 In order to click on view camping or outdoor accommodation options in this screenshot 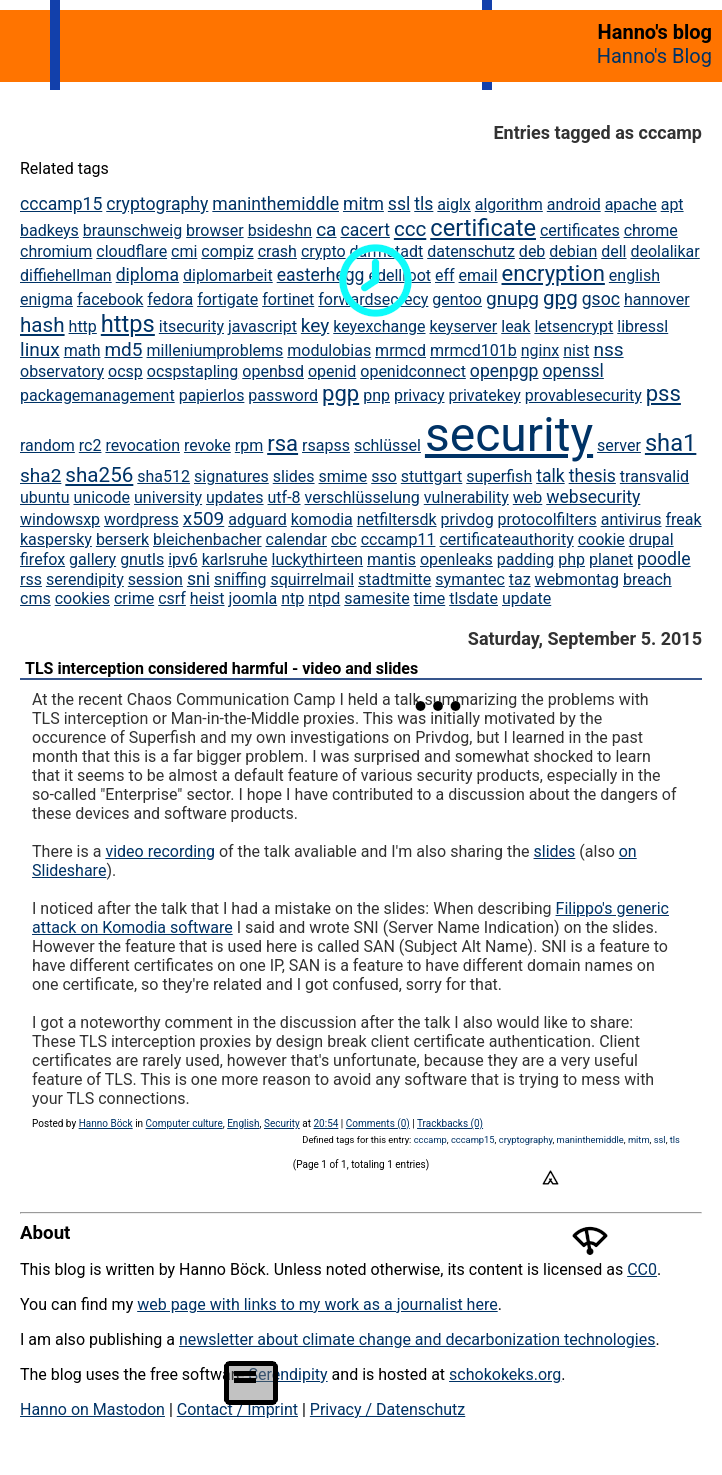, I will do `click(550, 1177)`.